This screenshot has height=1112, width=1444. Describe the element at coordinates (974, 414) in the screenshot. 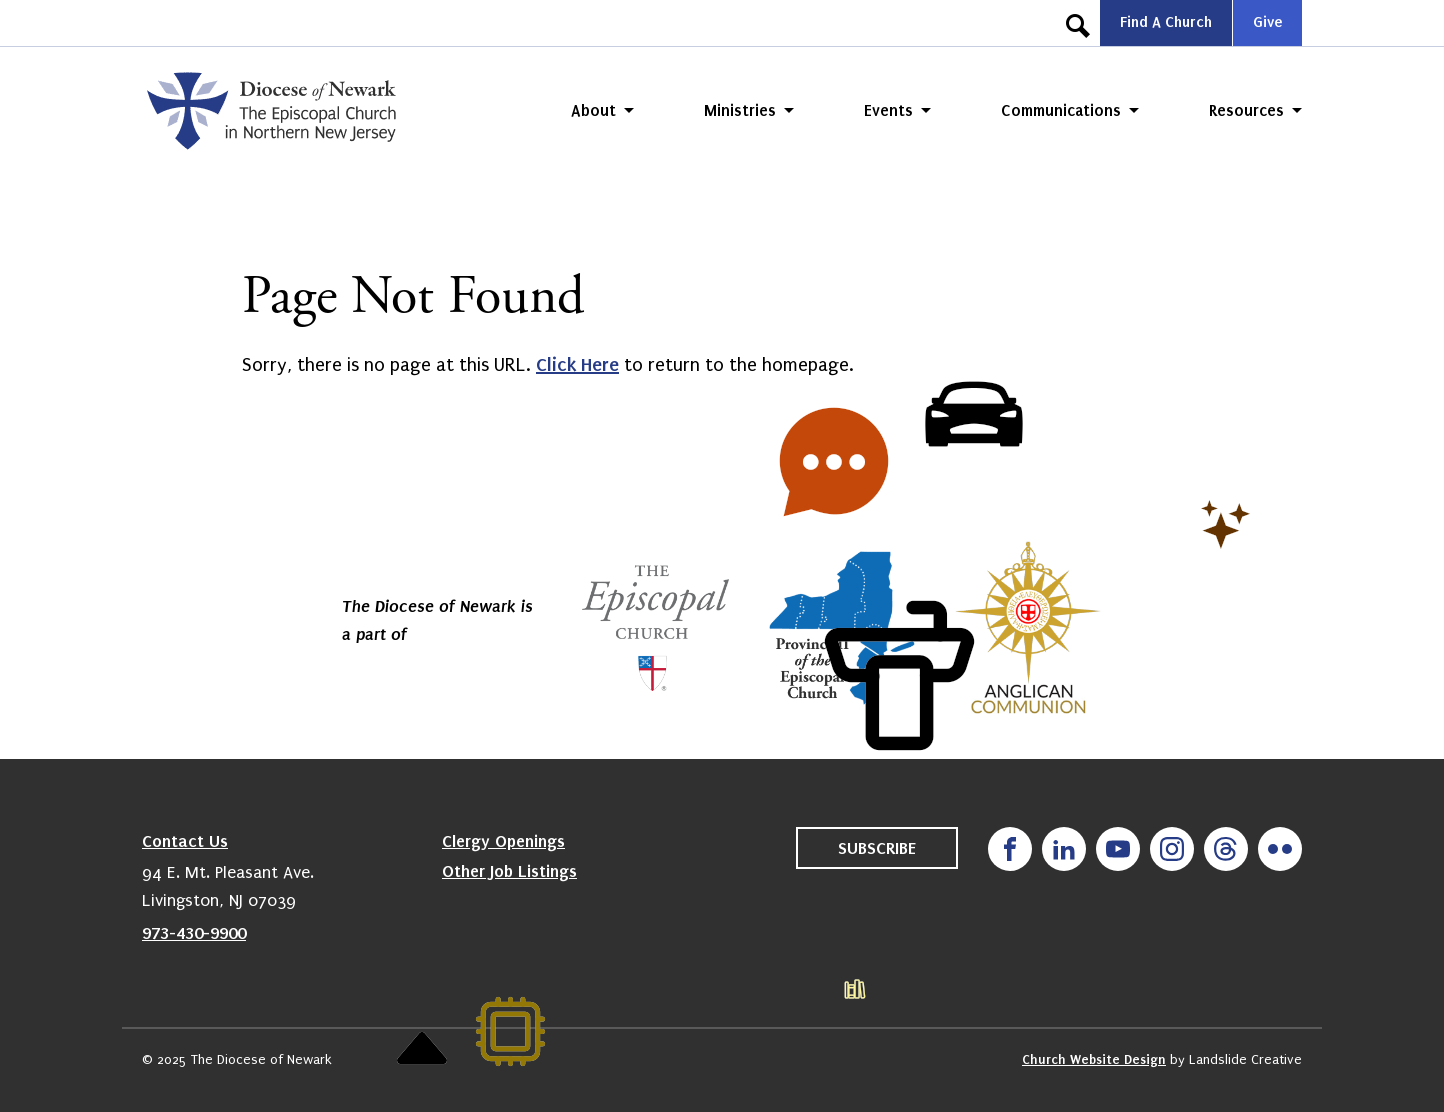

I see `access sports car or vehicle settings` at that location.